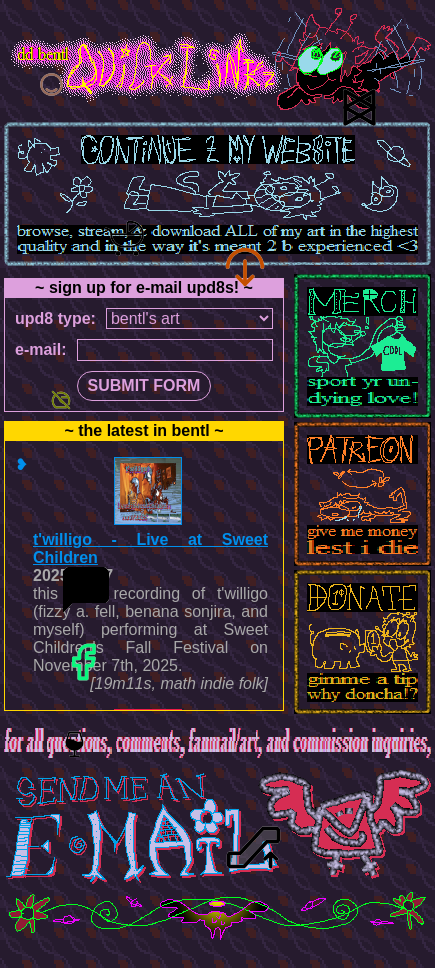 This screenshot has height=968, width=435. I want to click on indicates escalator going up, so click(253, 847).